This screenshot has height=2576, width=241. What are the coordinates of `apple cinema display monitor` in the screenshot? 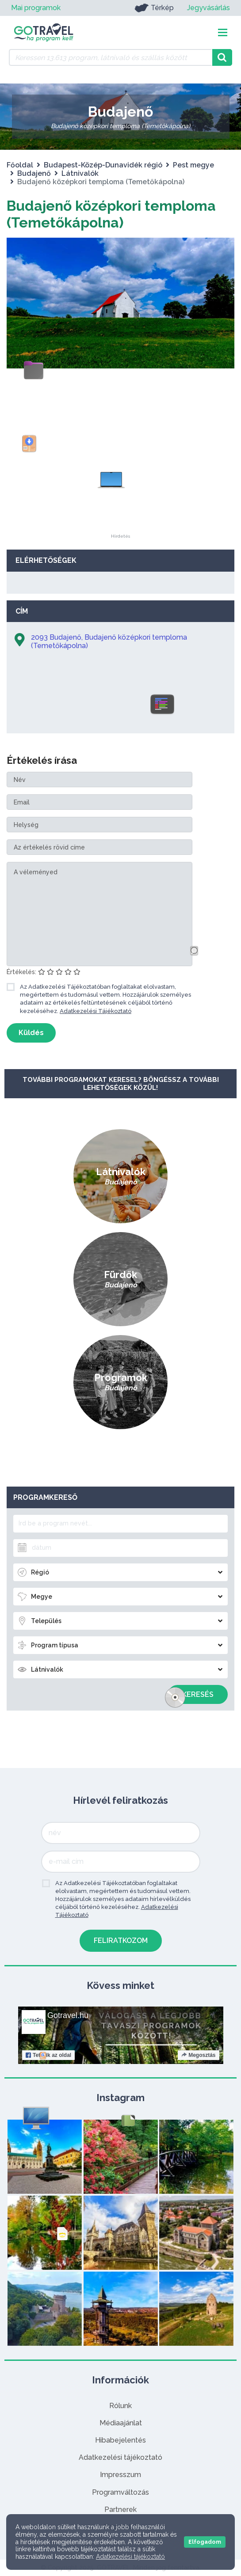 It's located at (36, 2117).